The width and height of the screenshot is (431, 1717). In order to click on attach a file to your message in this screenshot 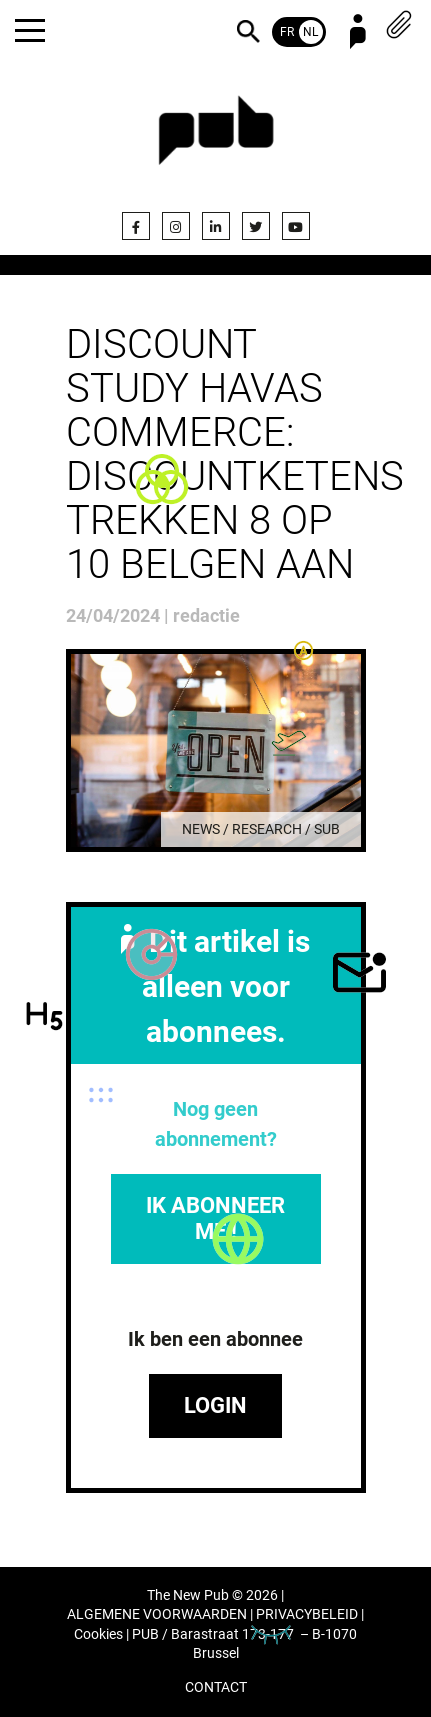, I will do `click(399, 24)`.